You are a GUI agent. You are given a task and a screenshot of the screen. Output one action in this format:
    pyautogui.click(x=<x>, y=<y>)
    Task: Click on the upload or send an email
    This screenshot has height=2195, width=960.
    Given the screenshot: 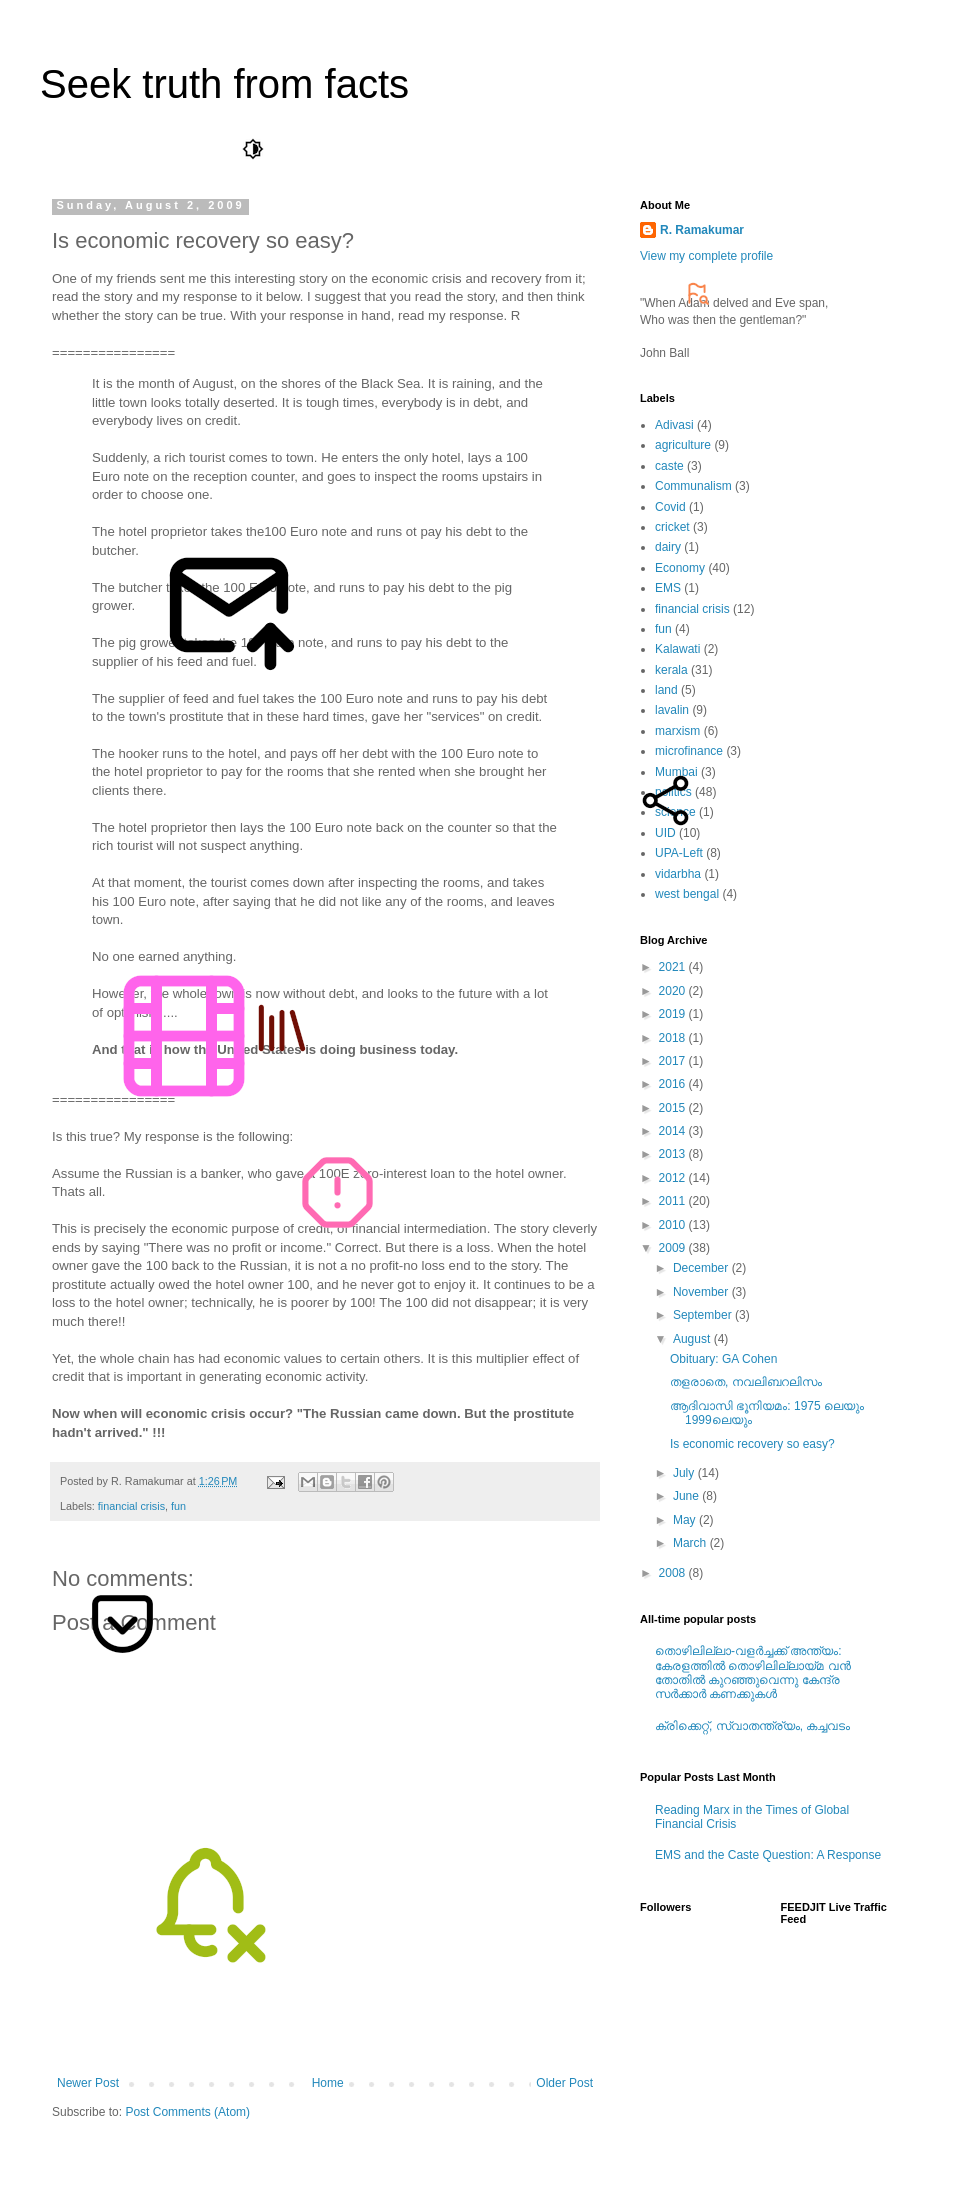 What is the action you would take?
    pyautogui.click(x=229, y=605)
    